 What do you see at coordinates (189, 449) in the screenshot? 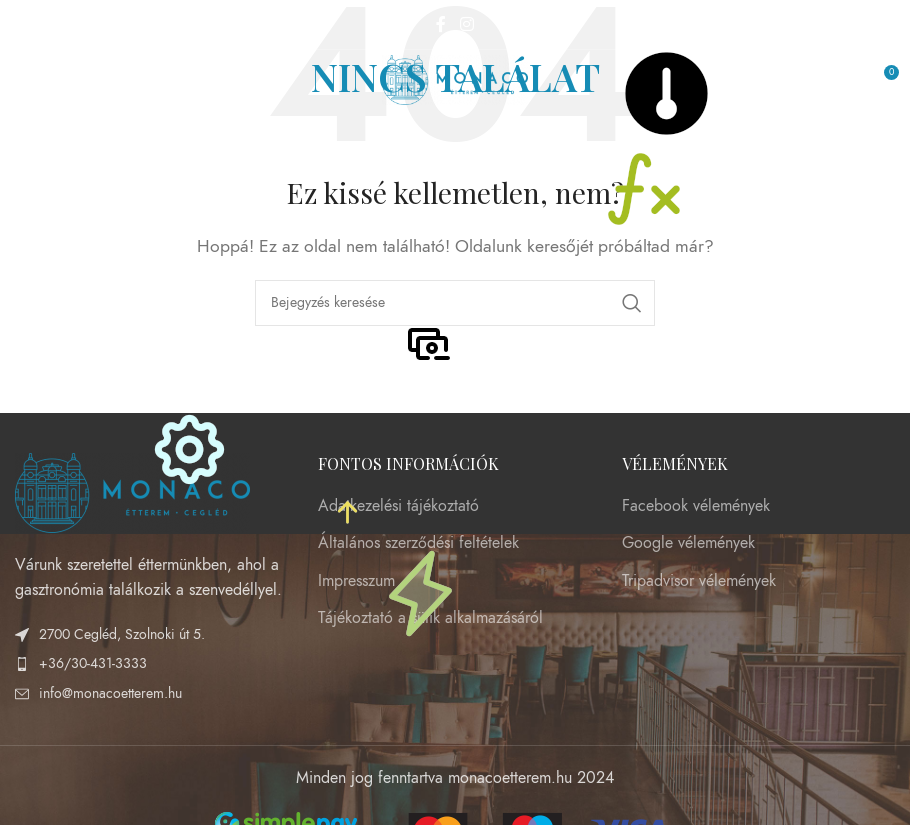
I see `access app or system settings` at bounding box center [189, 449].